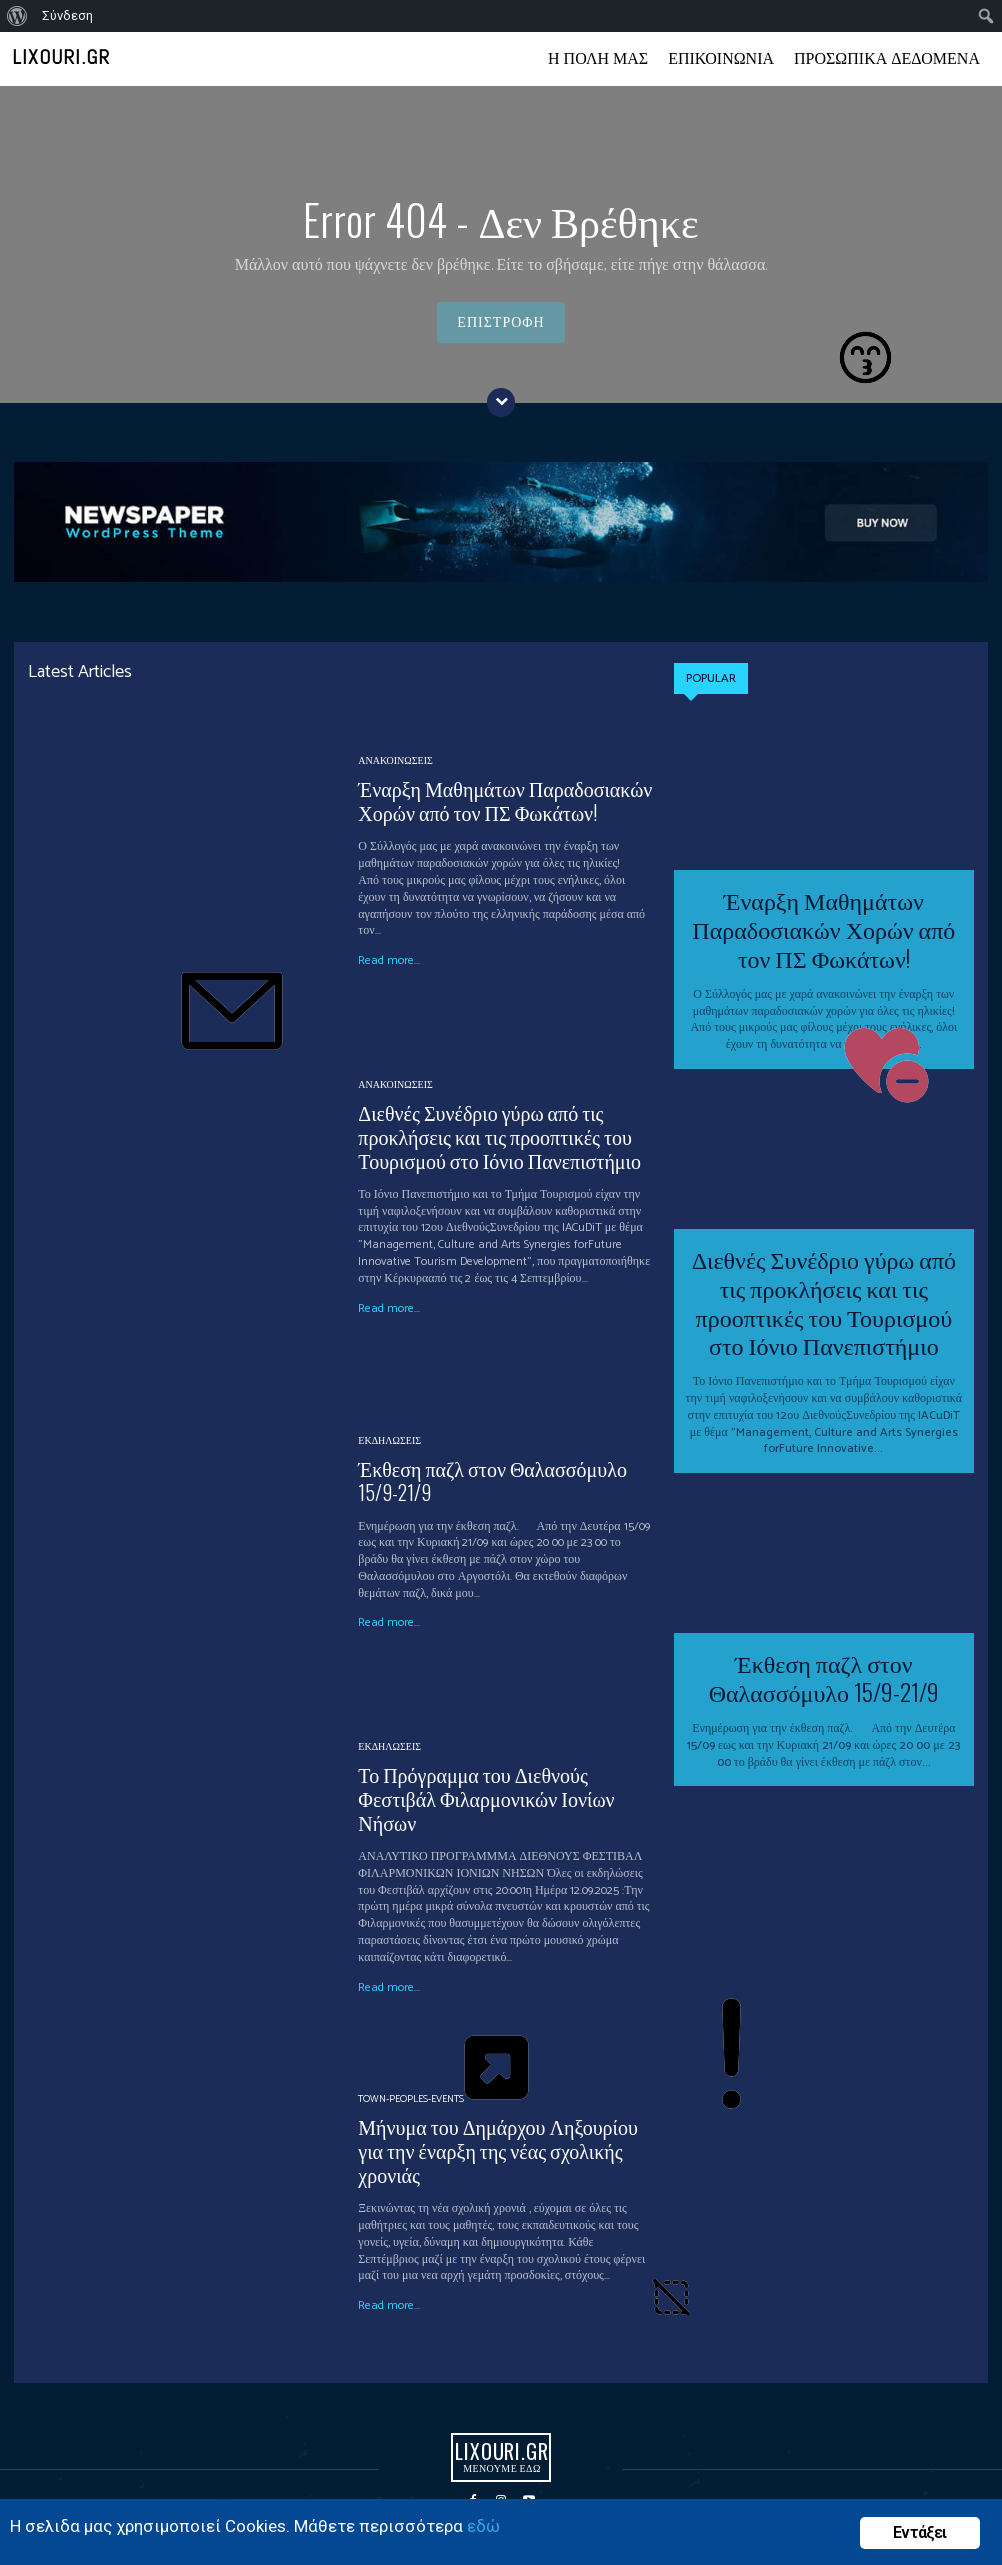 The image size is (1002, 2565). What do you see at coordinates (865, 357) in the screenshot?
I see `react with a kiss or affection` at bounding box center [865, 357].